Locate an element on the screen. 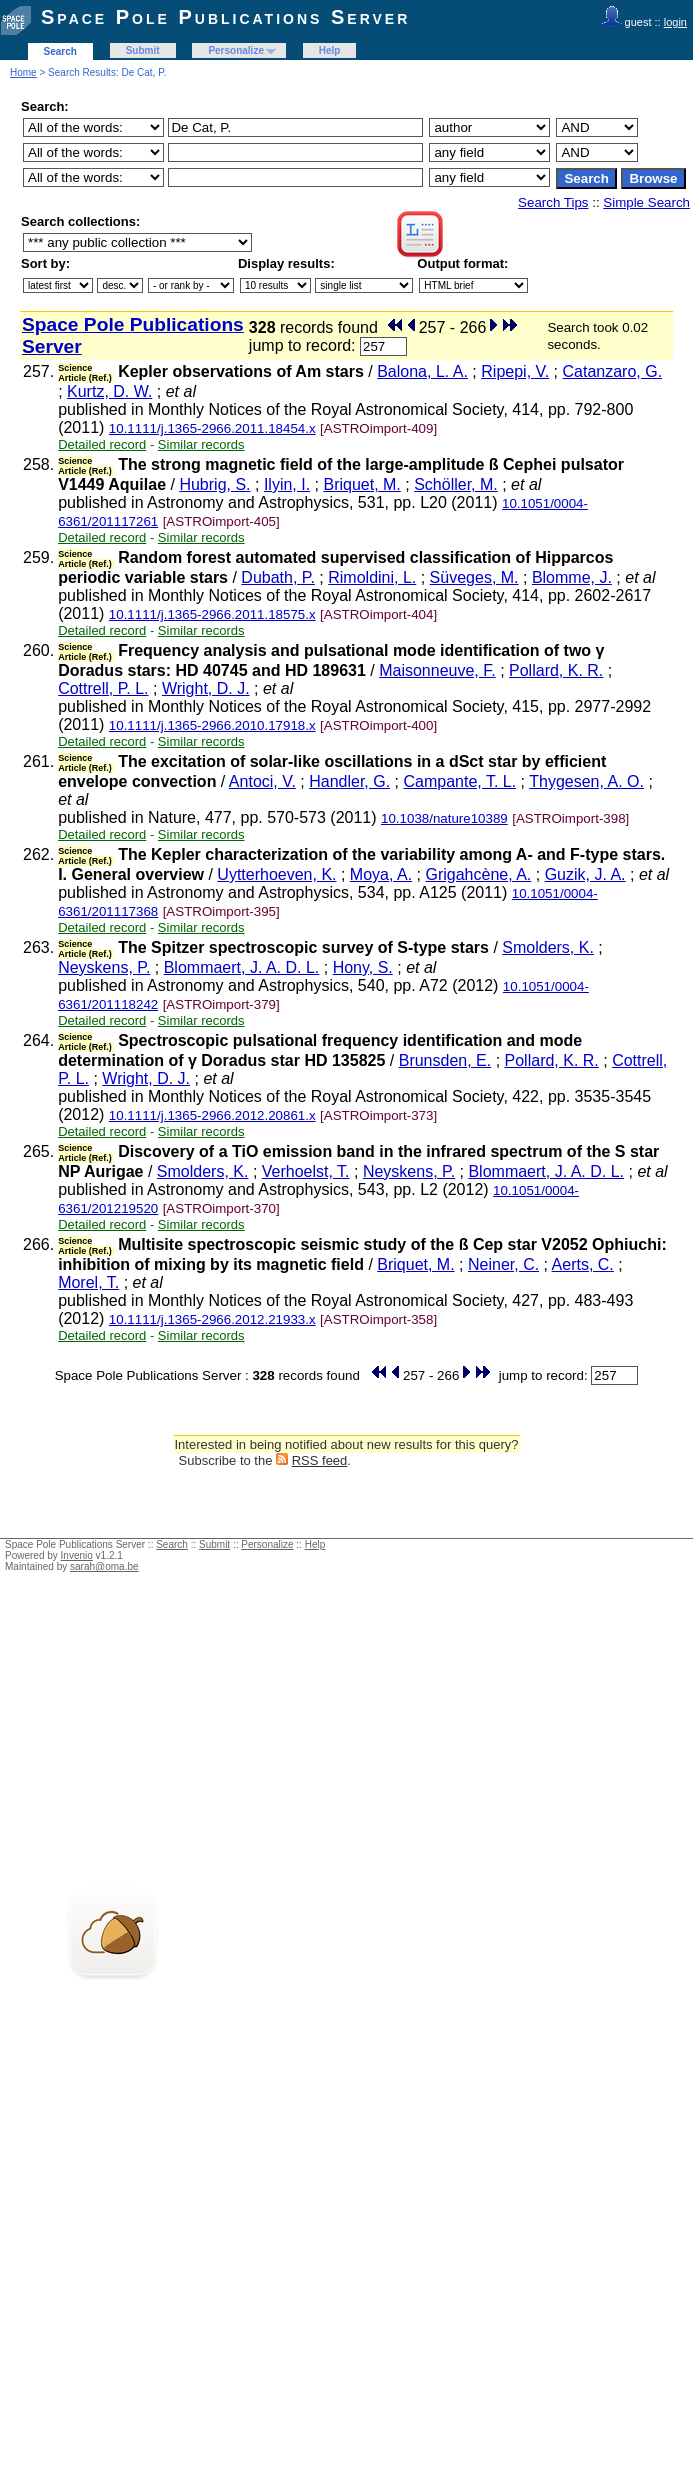 Image resolution: width=693 pixels, height=2482 pixels. open Lorem placeholder text generator app is located at coordinates (420, 234).